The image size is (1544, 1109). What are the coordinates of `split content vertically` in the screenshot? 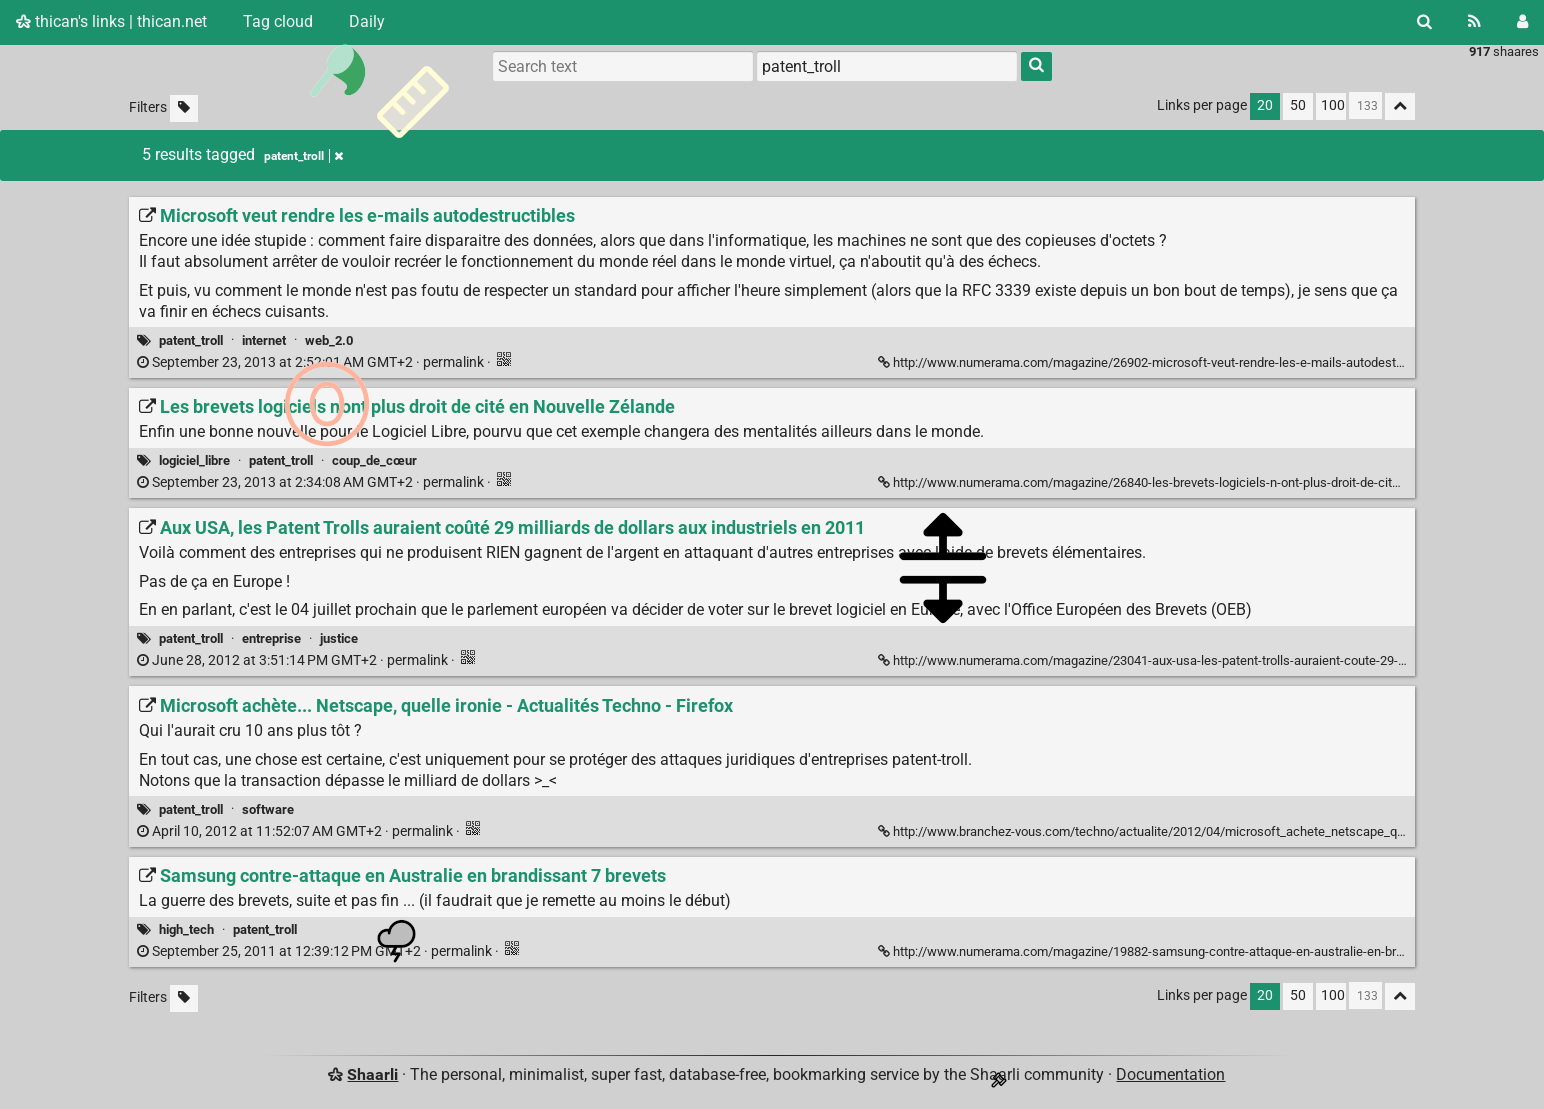 It's located at (943, 568).